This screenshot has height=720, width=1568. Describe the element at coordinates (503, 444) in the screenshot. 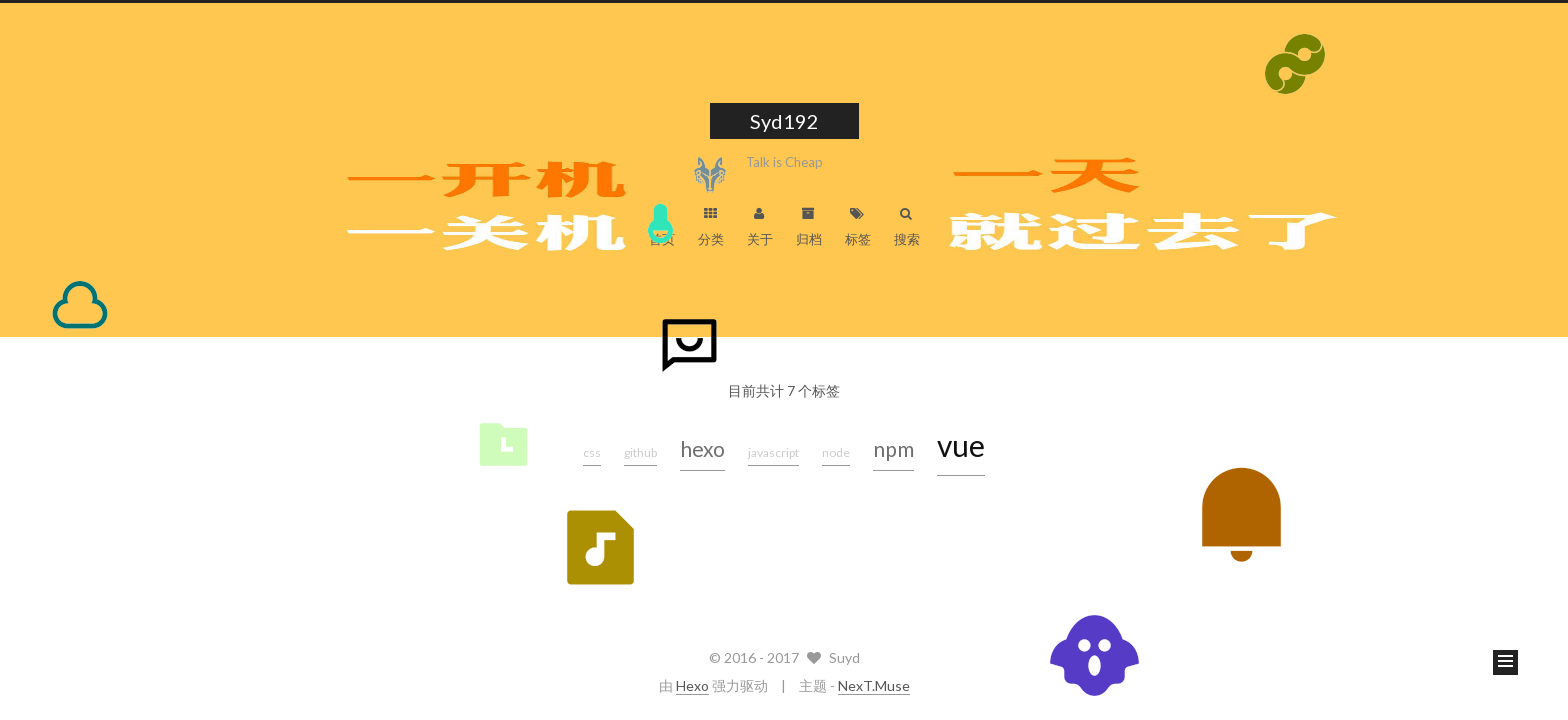

I see `view folder history or recent files` at that location.